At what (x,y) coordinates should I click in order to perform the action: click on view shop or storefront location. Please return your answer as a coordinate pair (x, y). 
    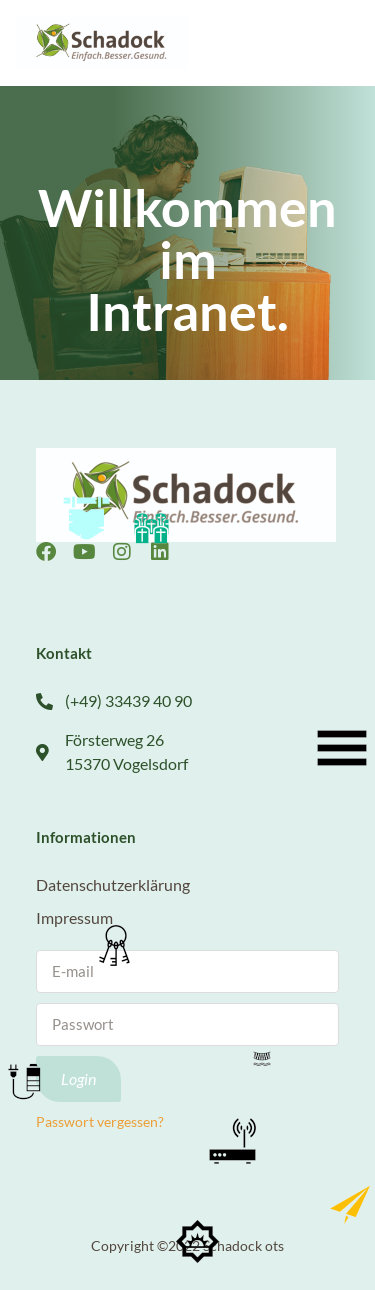
    Looking at the image, I should click on (86, 517).